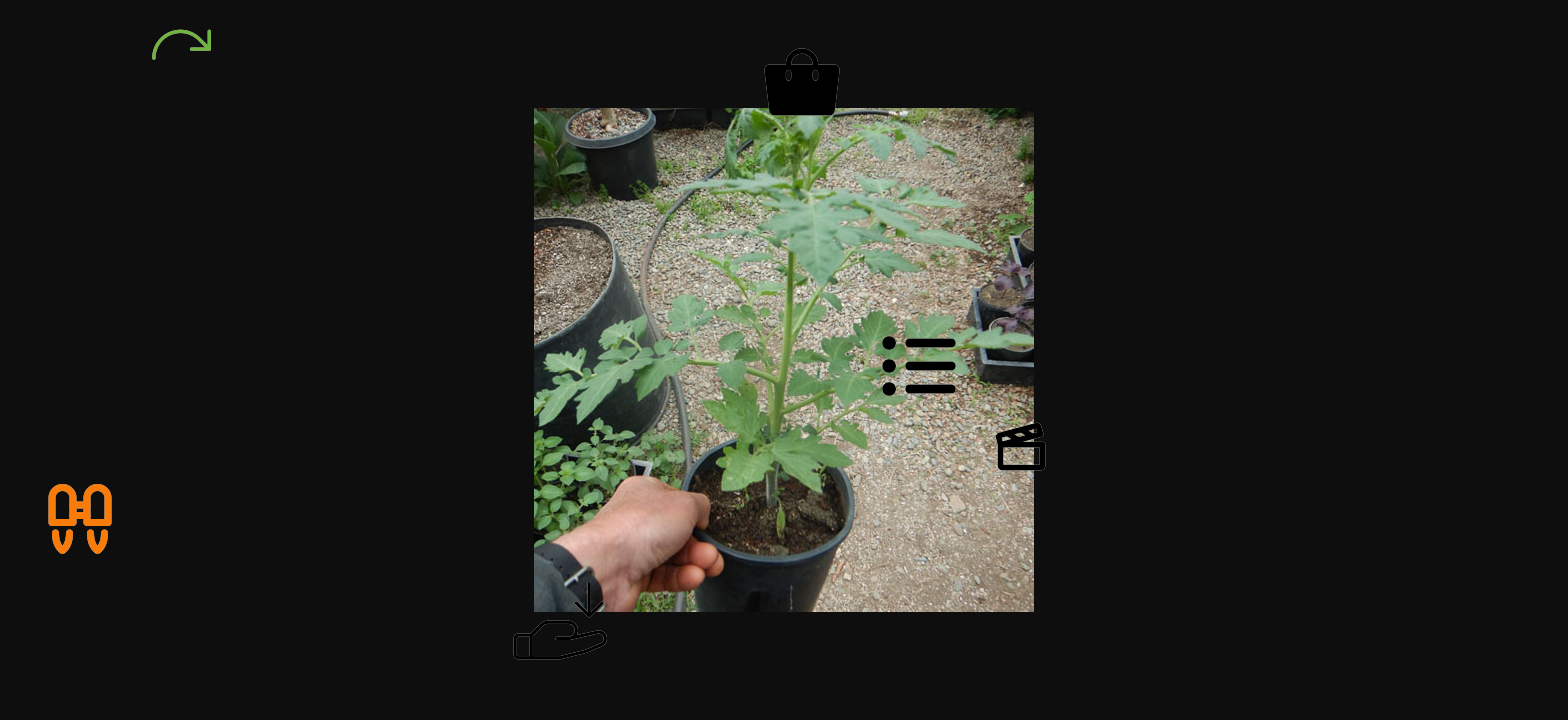 This screenshot has height=720, width=1568. I want to click on receive or accept an incoming item, so click(563, 625).